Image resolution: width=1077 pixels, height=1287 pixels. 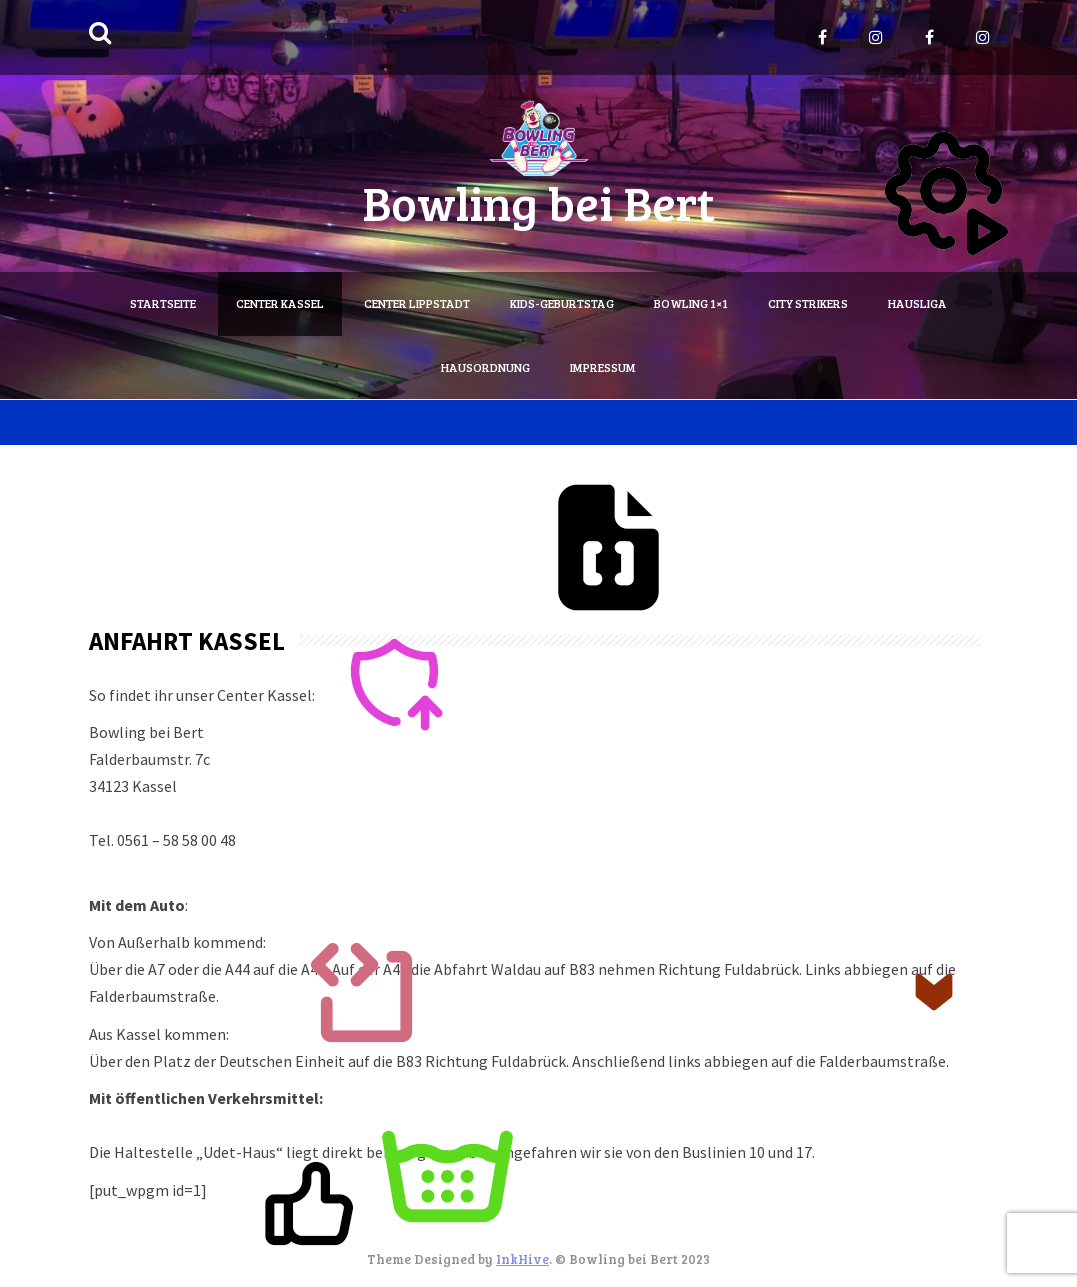 I want to click on access automation settings, so click(x=943, y=190).